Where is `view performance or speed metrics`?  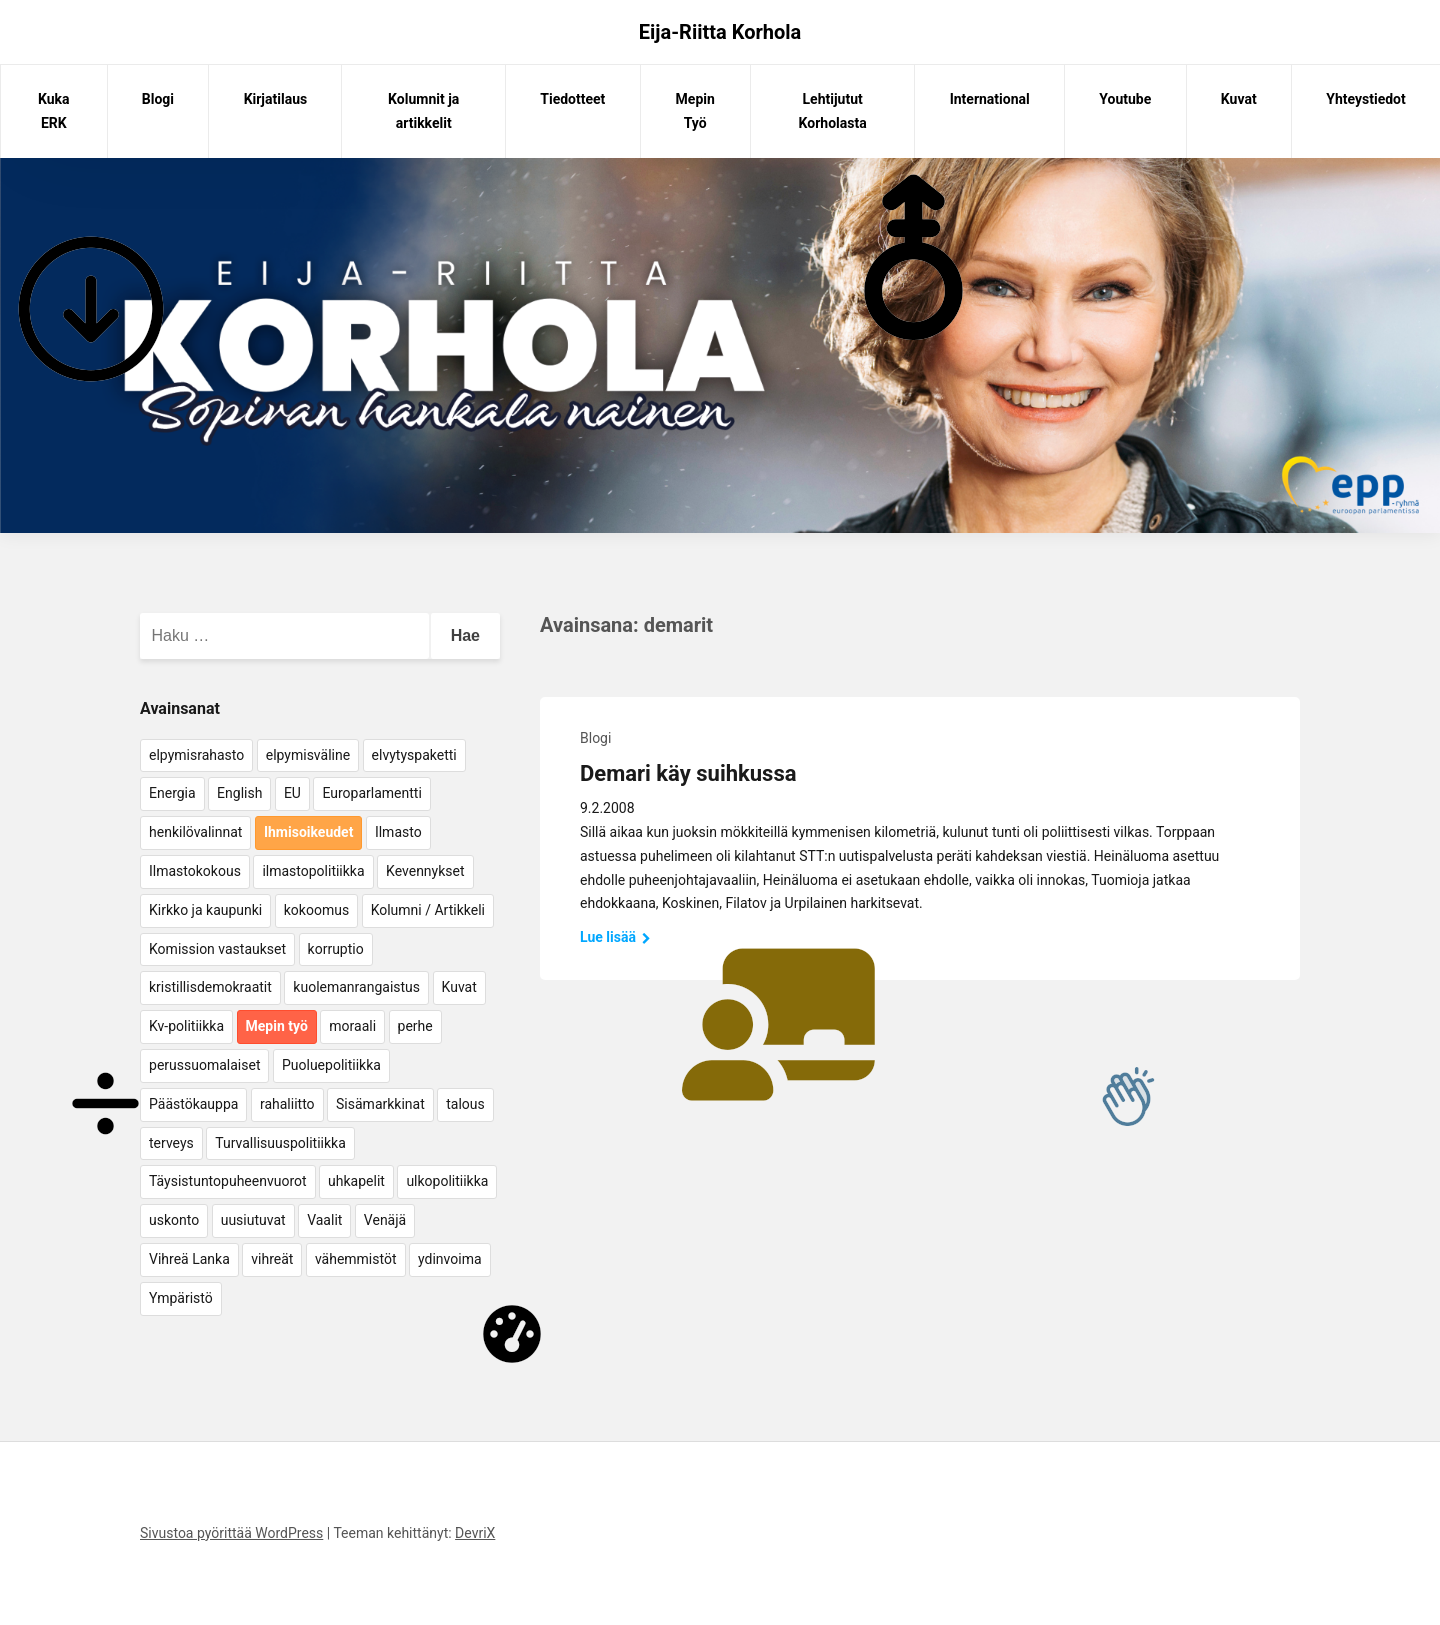 view performance or speed metrics is located at coordinates (512, 1334).